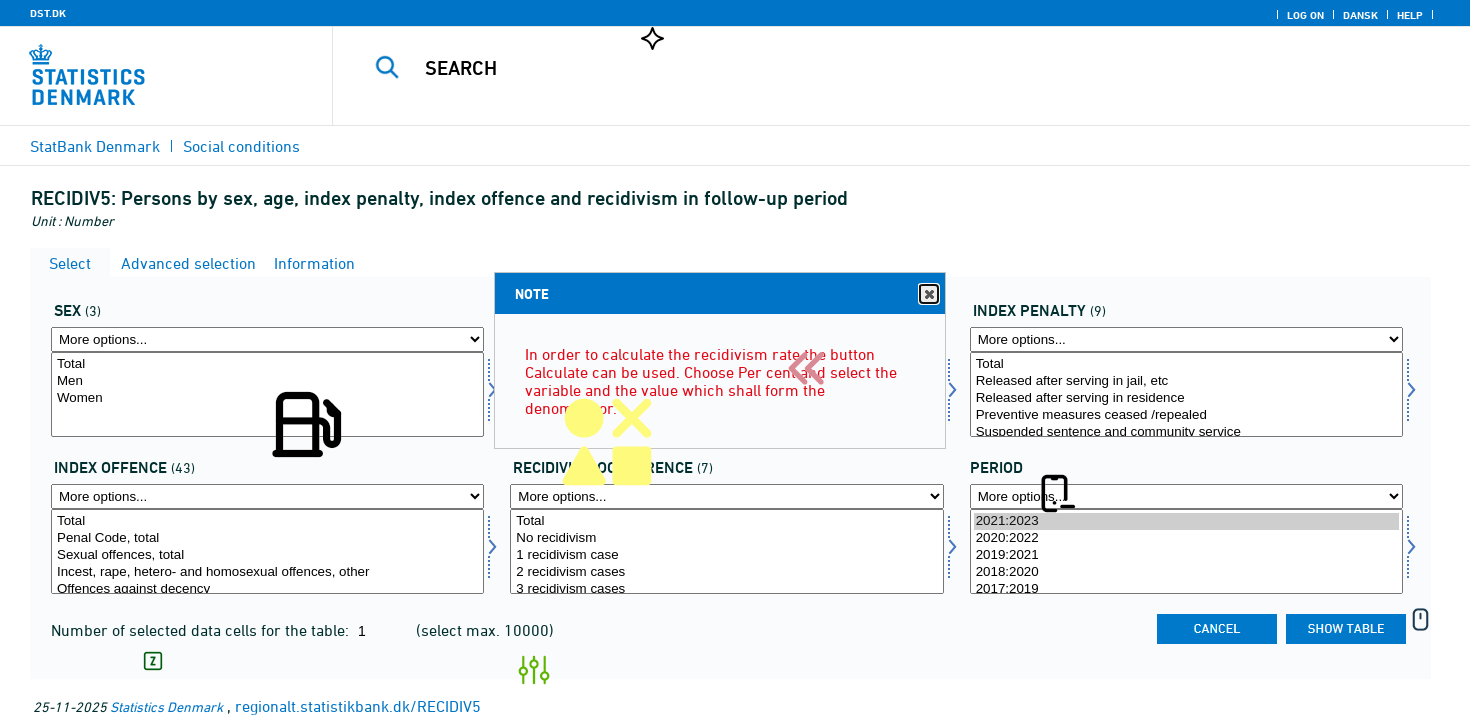 Image resolution: width=1470 pixels, height=720 pixels. What do you see at coordinates (652, 38) in the screenshot?
I see `indicates AI-generated or enhanced content` at bounding box center [652, 38].